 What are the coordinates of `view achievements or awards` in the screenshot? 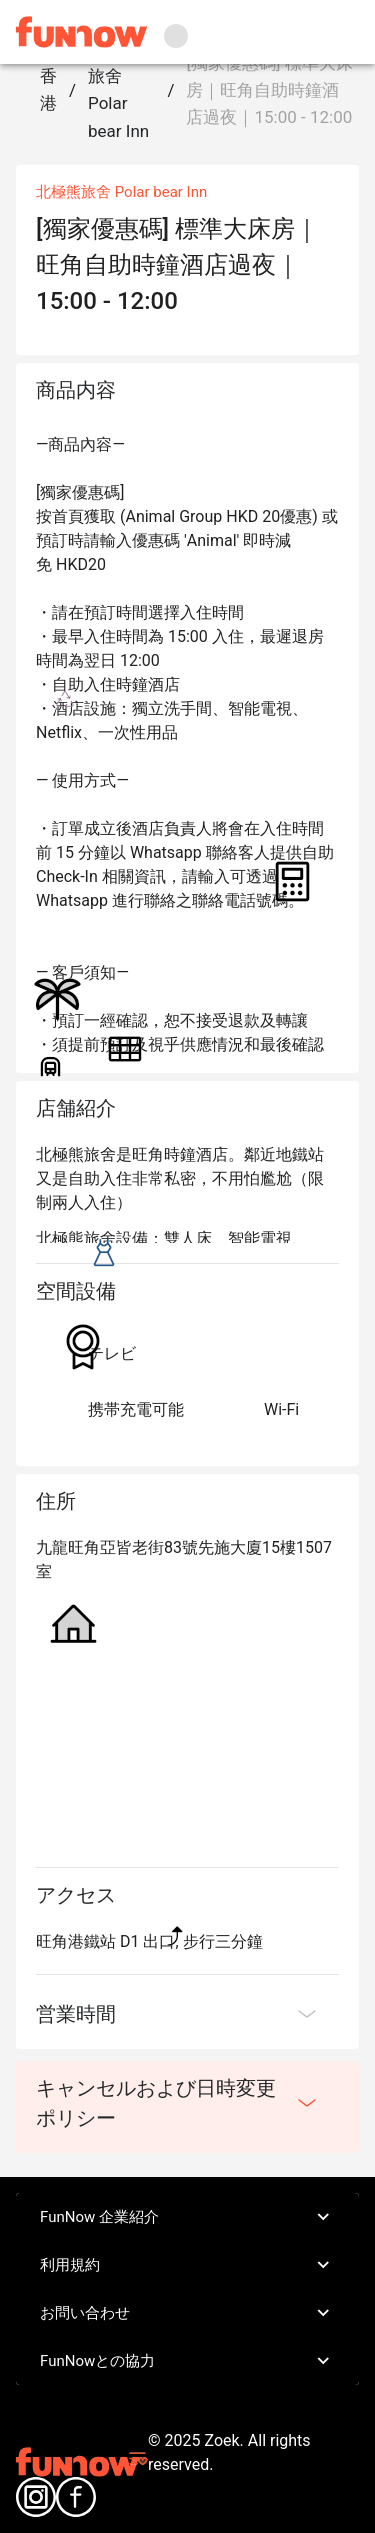 It's located at (83, 1347).